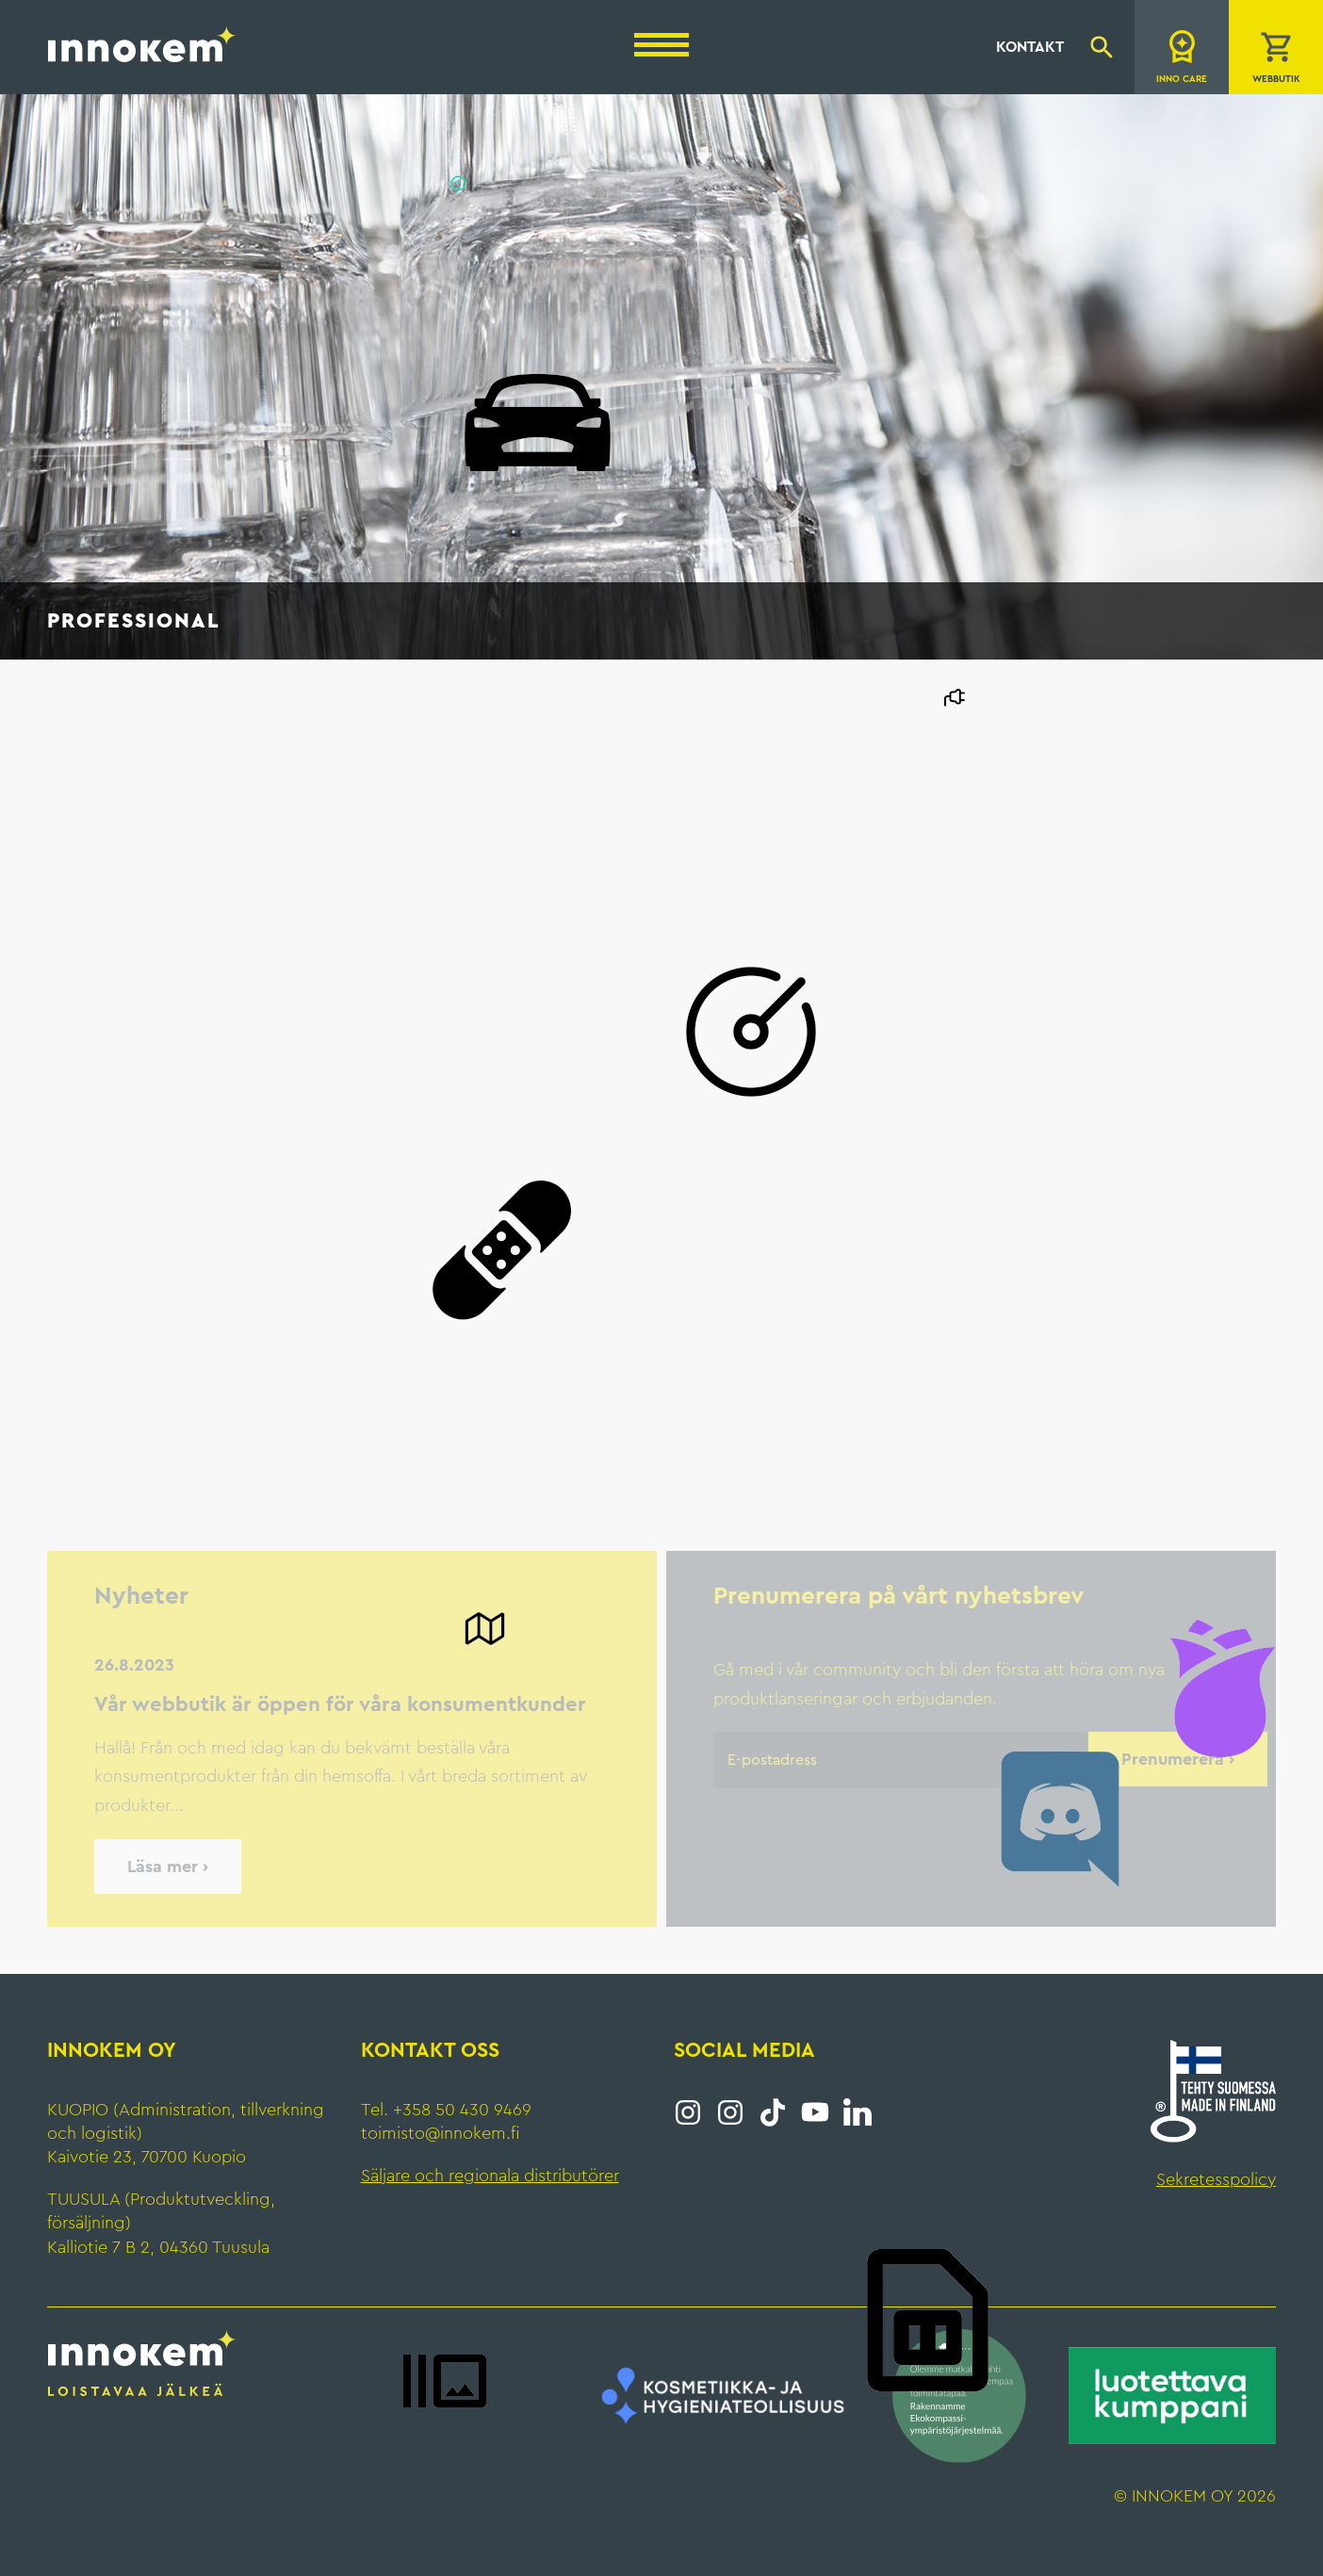 The height and width of the screenshot is (2576, 1323). Describe the element at coordinates (458, 183) in the screenshot. I see `indicates a warning or alert requiring attention` at that location.